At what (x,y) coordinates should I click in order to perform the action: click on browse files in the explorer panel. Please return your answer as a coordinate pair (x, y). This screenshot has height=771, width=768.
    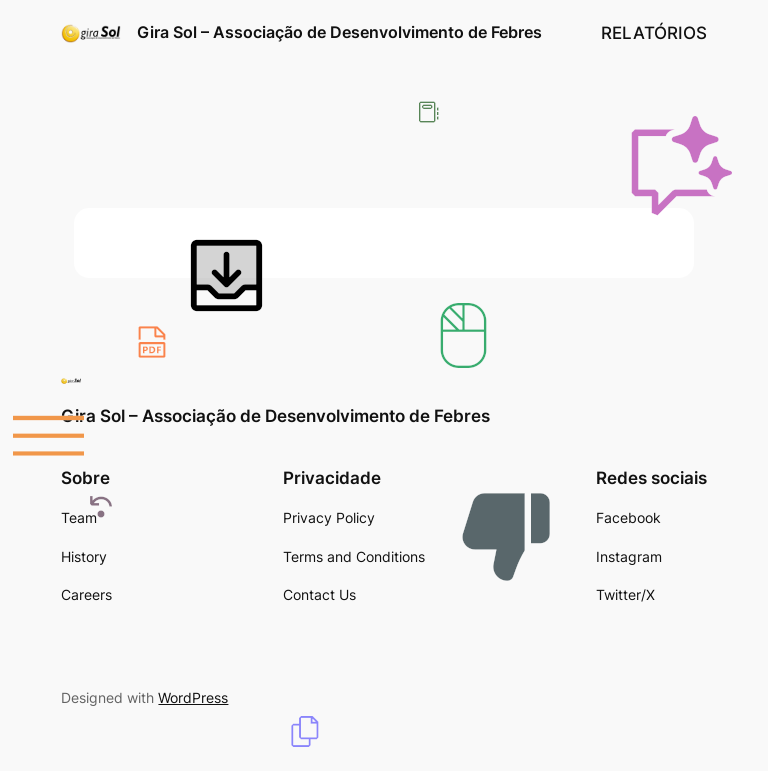
    Looking at the image, I should click on (305, 731).